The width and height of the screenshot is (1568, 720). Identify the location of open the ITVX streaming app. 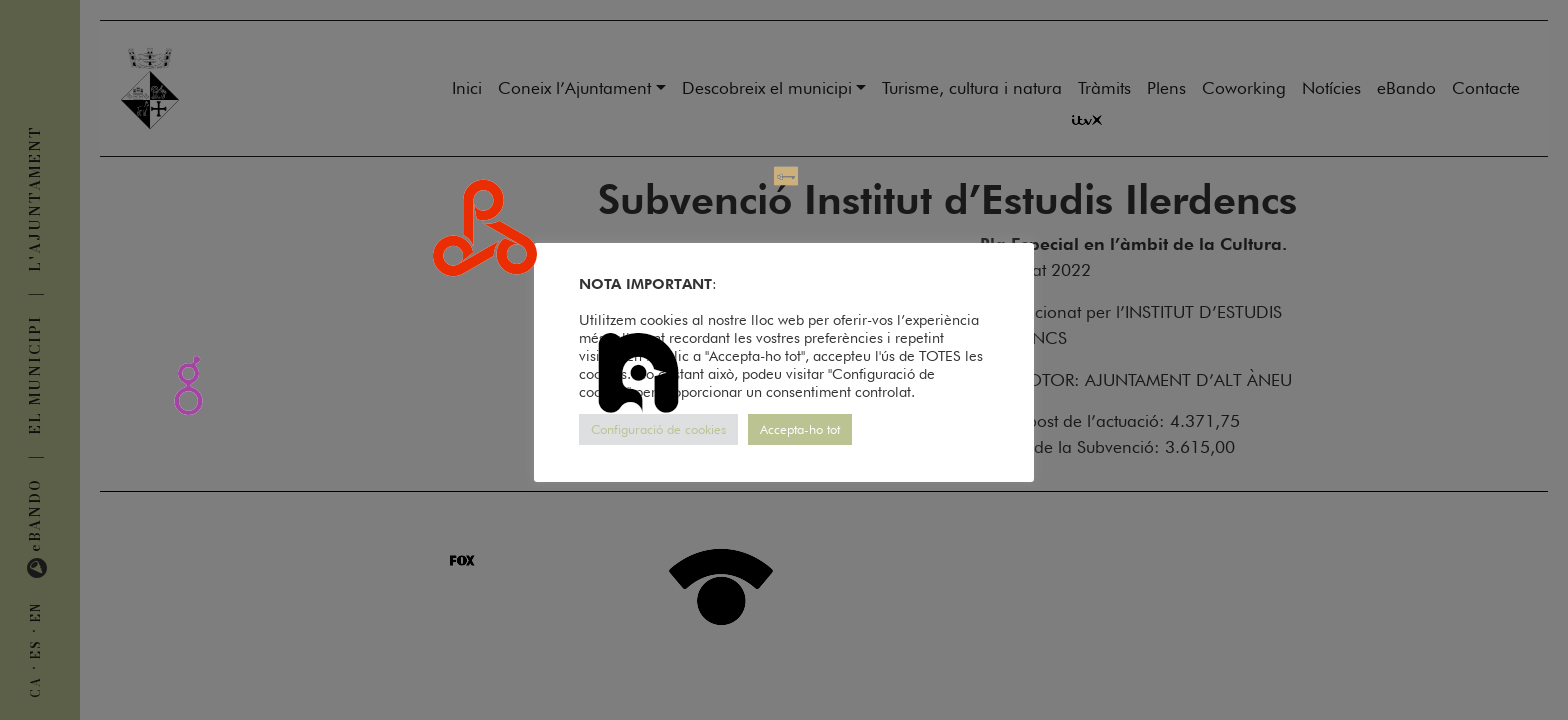
(1087, 120).